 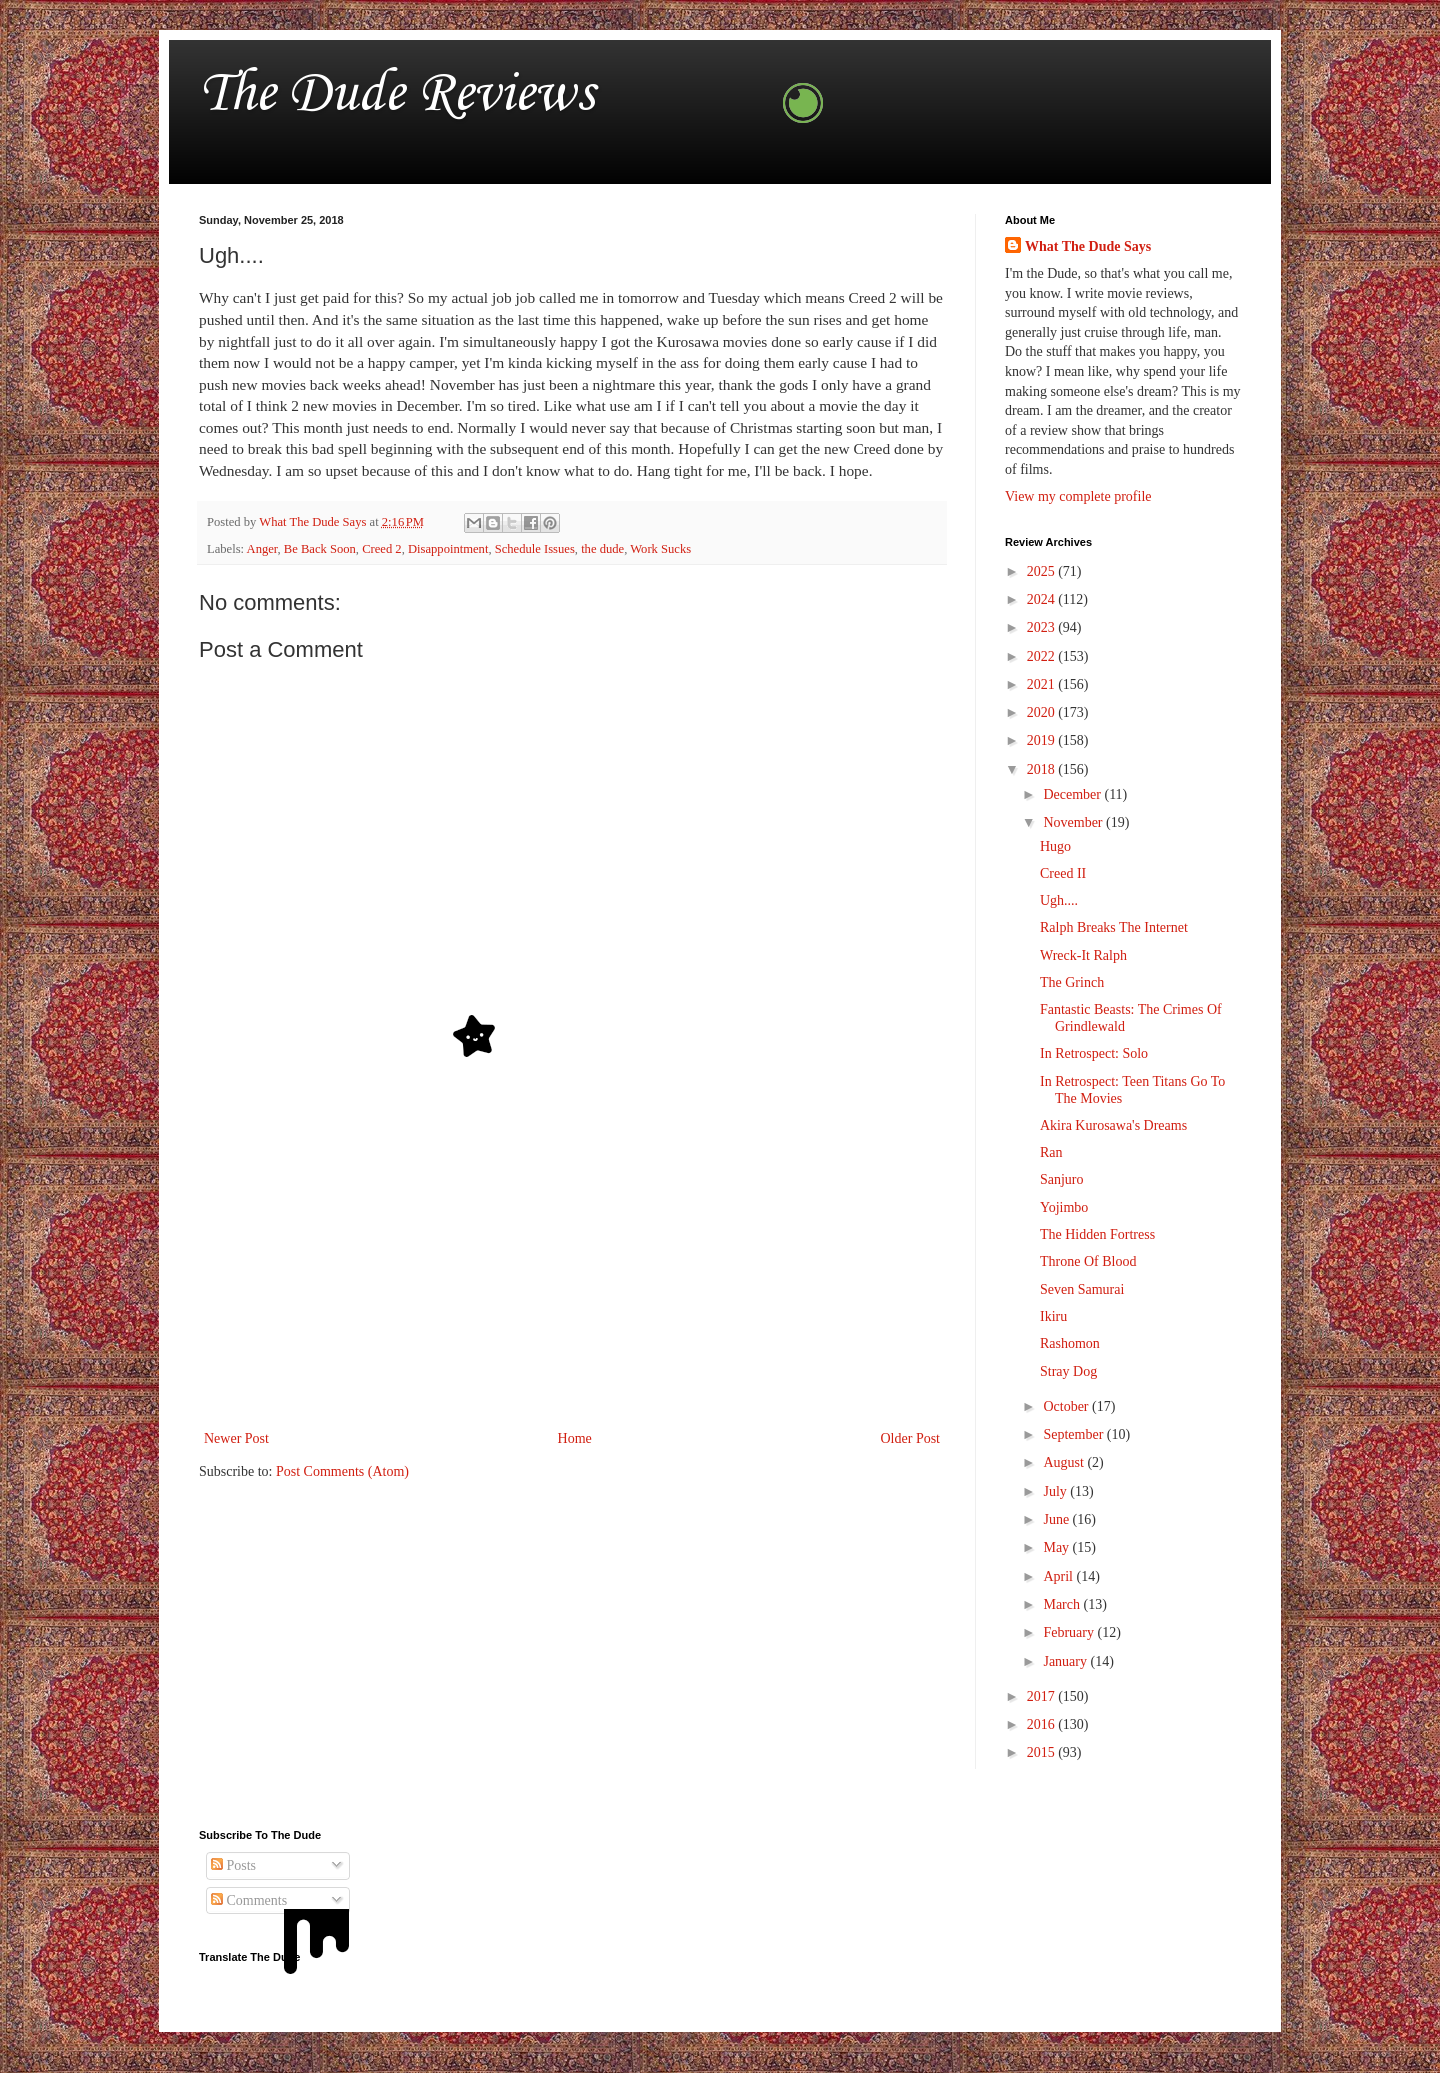 I want to click on open insomnia api client, so click(x=803, y=103).